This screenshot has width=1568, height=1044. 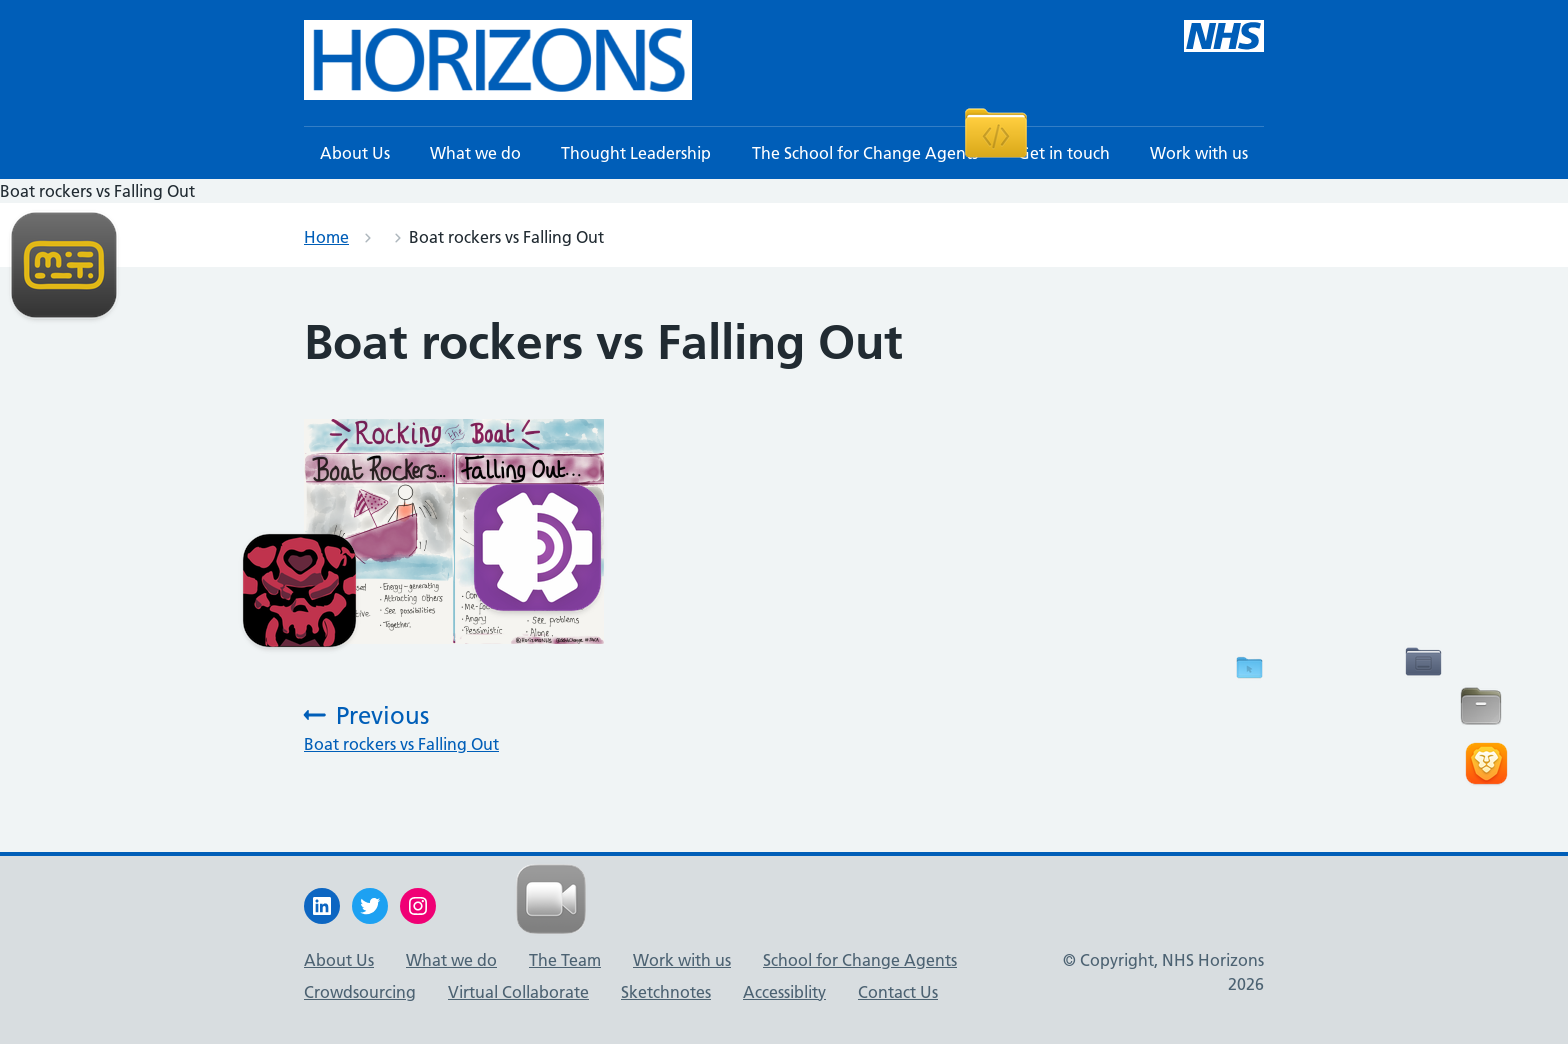 What do you see at coordinates (1481, 706) in the screenshot?
I see `open the nautilus file manager` at bounding box center [1481, 706].